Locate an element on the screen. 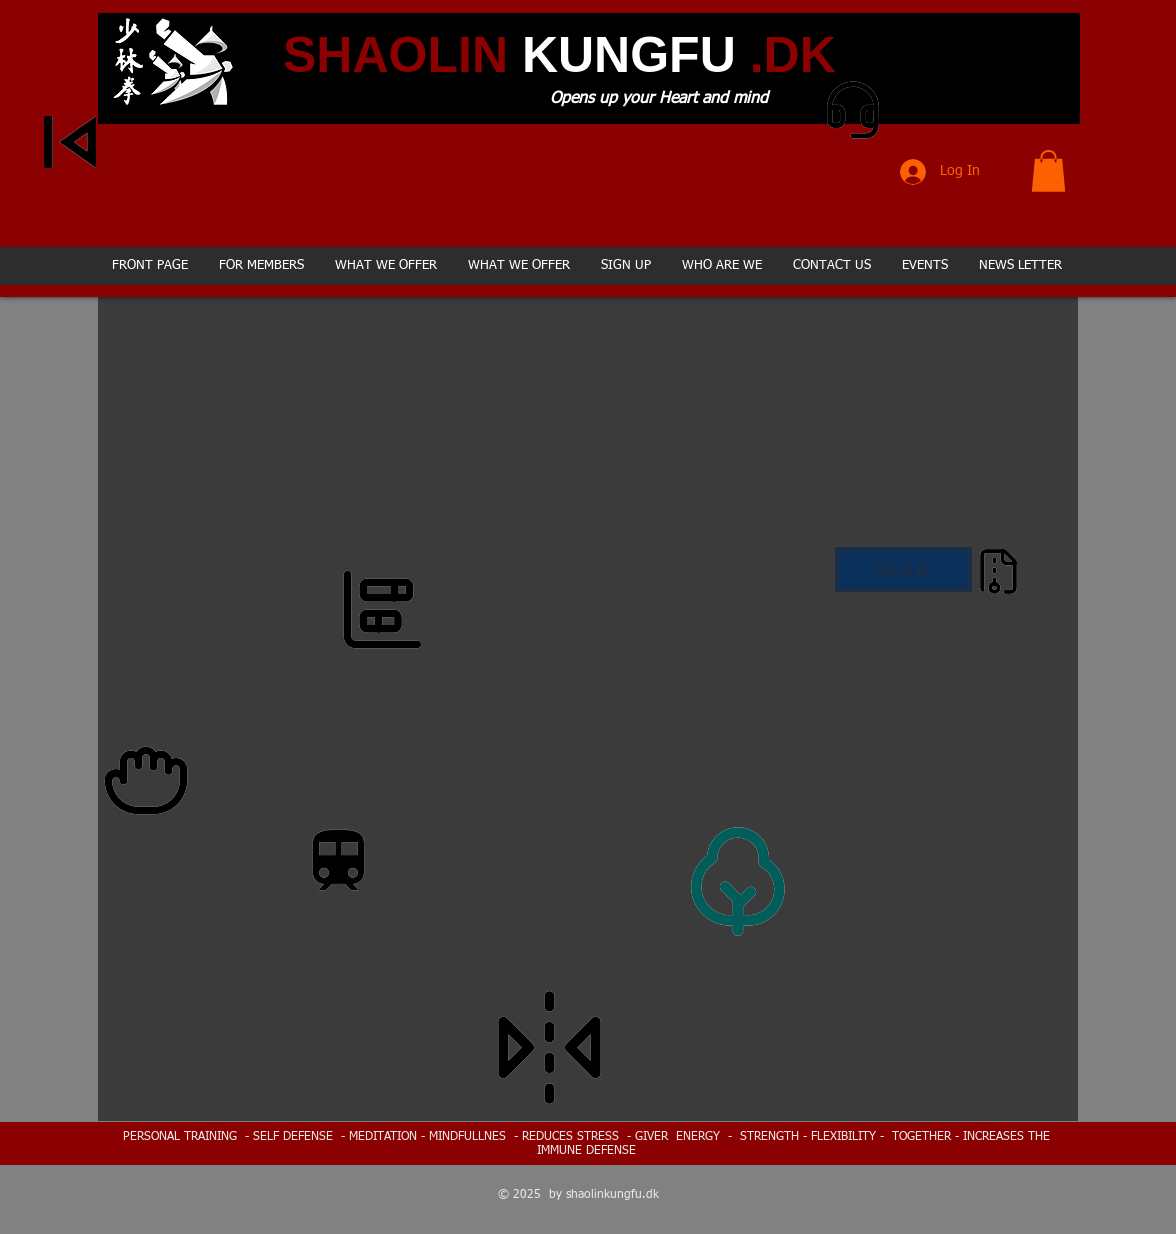 The width and height of the screenshot is (1176, 1234). open a compressed or zipped file is located at coordinates (998, 571).